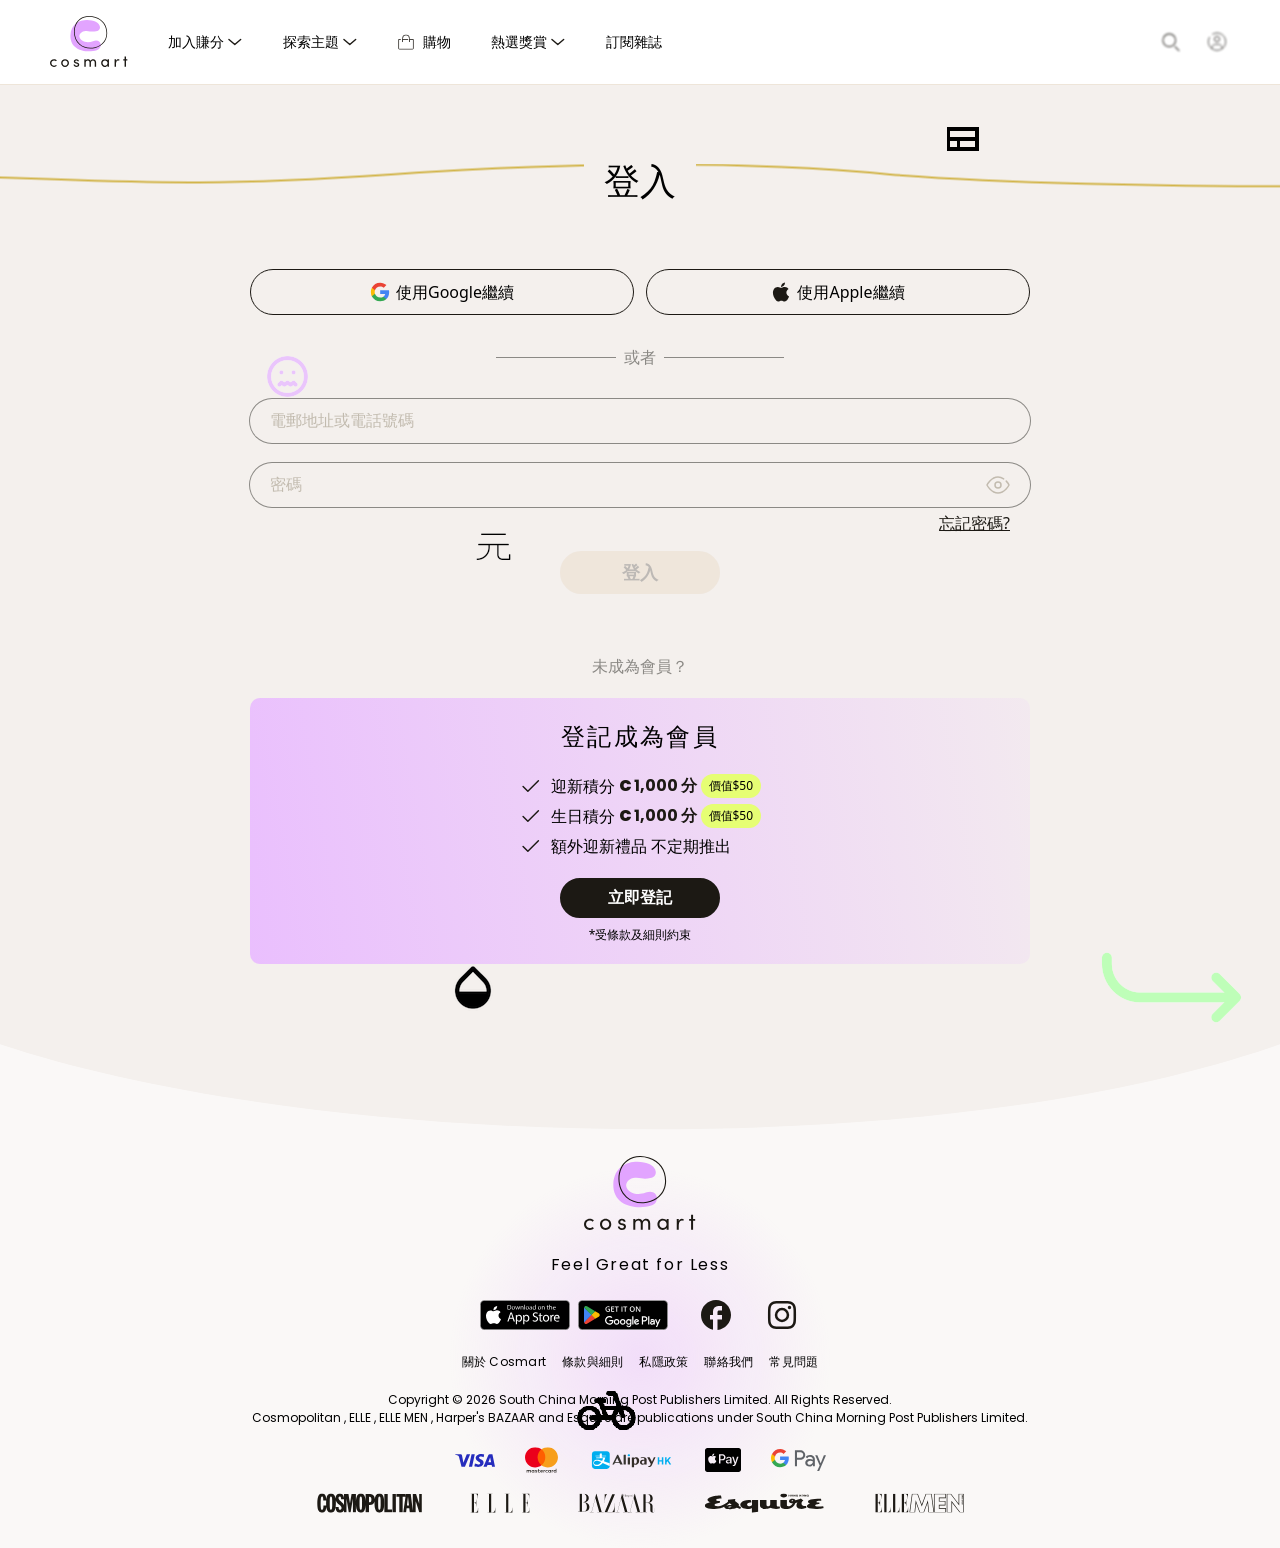 The height and width of the screenshot is (1548, 1280). Describe the element at coordinates (1171, 987) in the screenshot. I see `forward or redirect a message` at that location.